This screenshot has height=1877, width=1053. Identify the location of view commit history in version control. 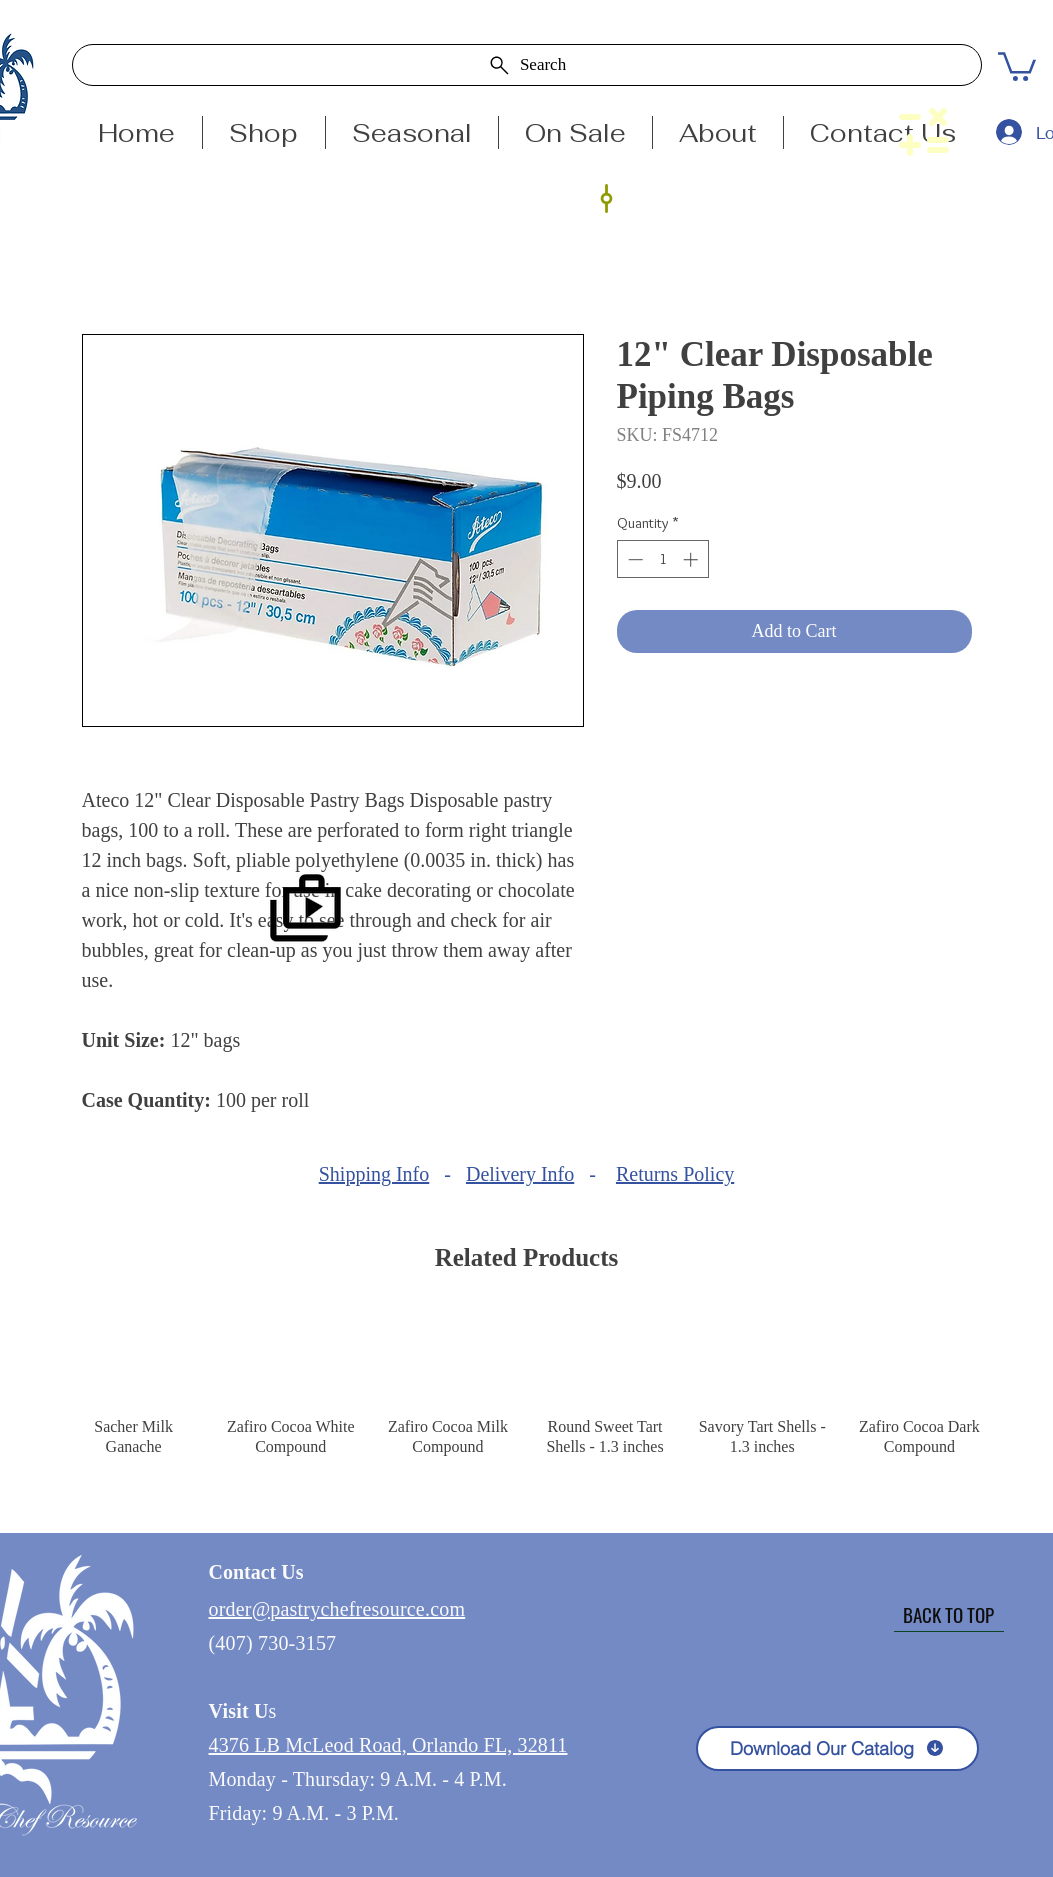
(606, 198).